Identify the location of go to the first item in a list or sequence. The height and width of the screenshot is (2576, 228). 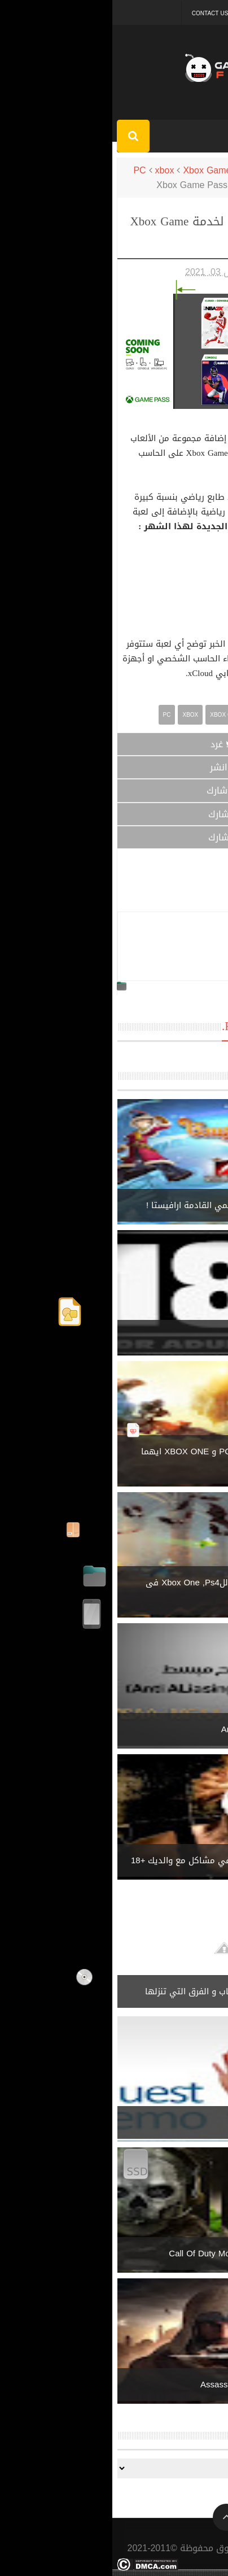
(186, 290).